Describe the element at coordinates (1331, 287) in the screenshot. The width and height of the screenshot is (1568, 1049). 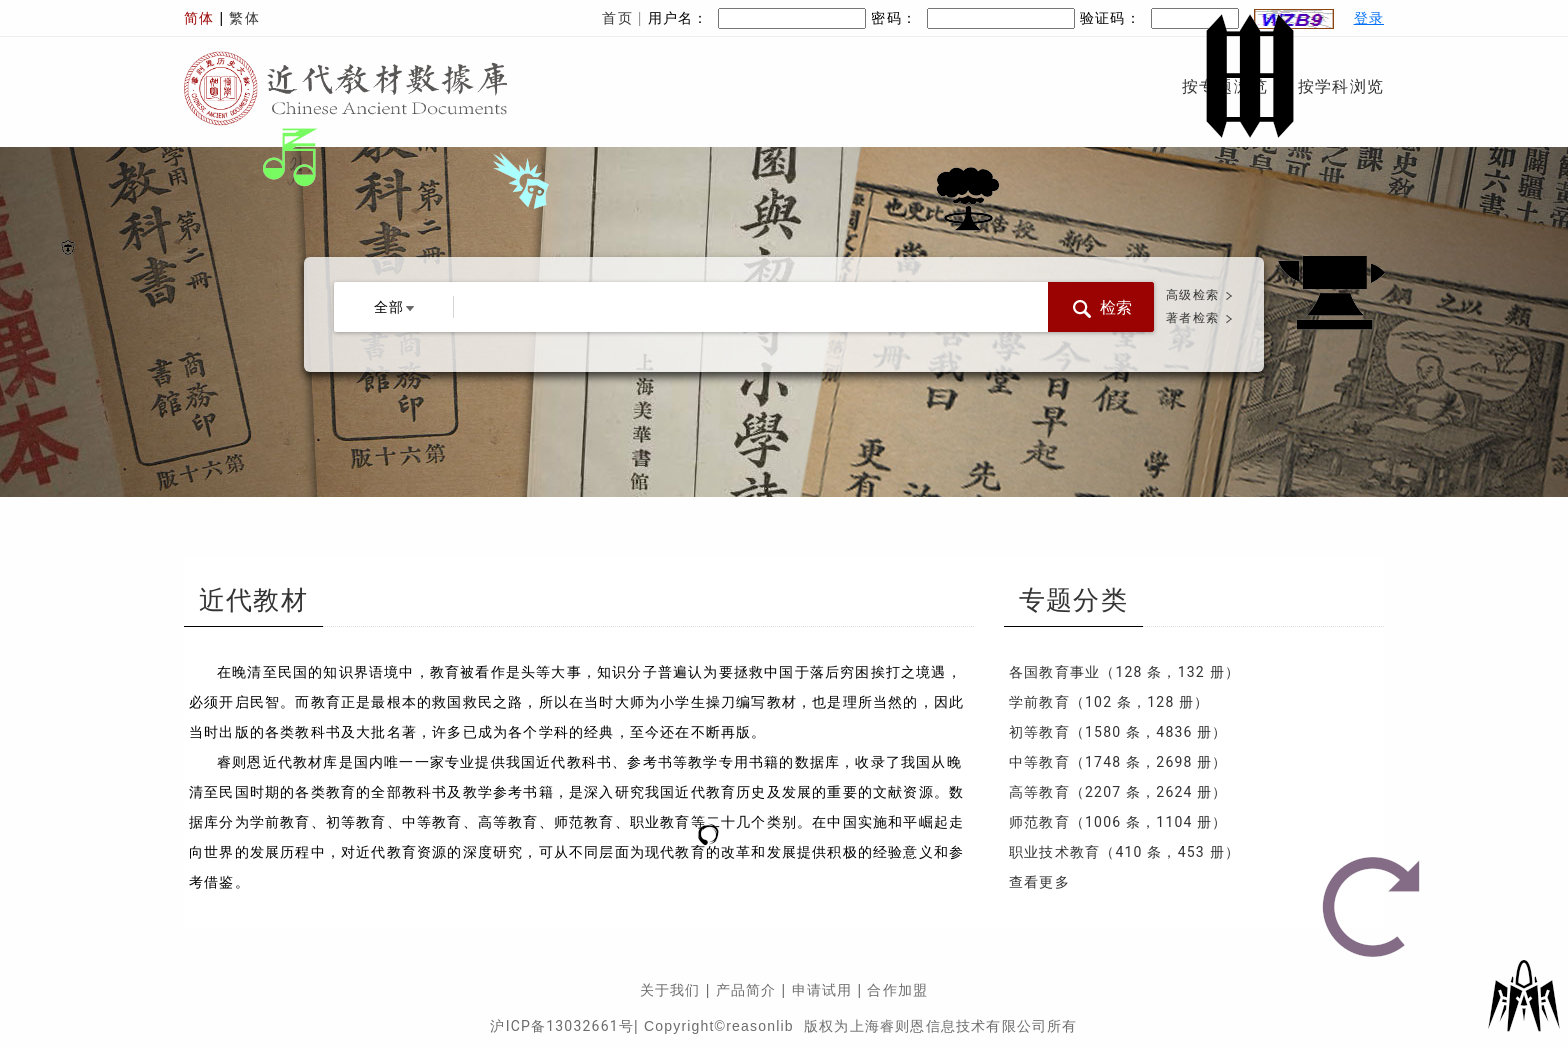
I see `access crafting or blacksmith features` at that location.